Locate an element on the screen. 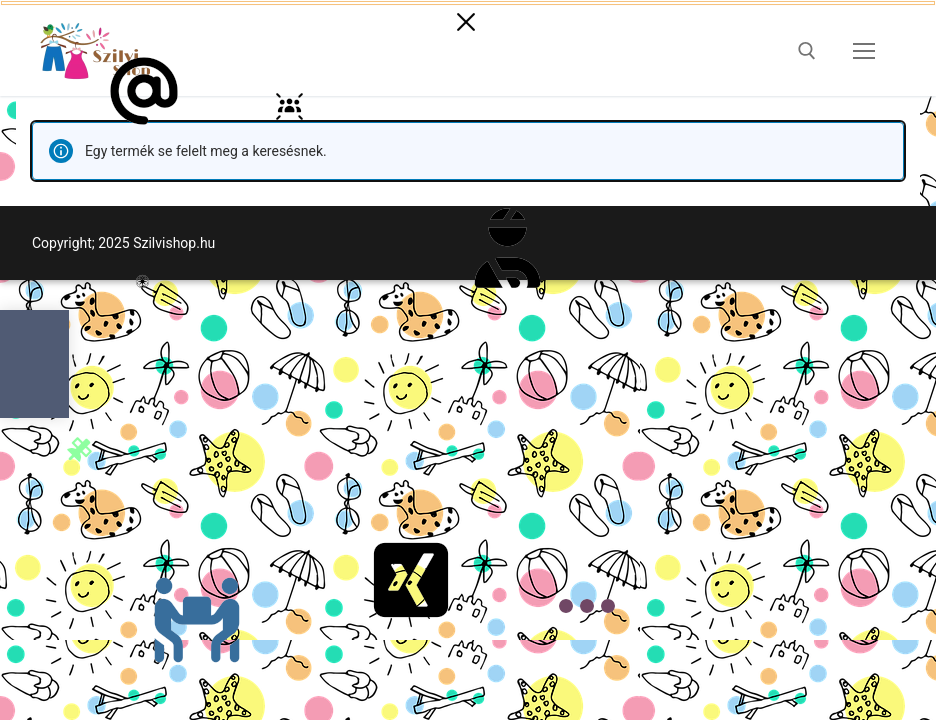 The height and width of the screenshot is (720, 936). indicates an injured or hurt user is located at coordinates (507, 247).